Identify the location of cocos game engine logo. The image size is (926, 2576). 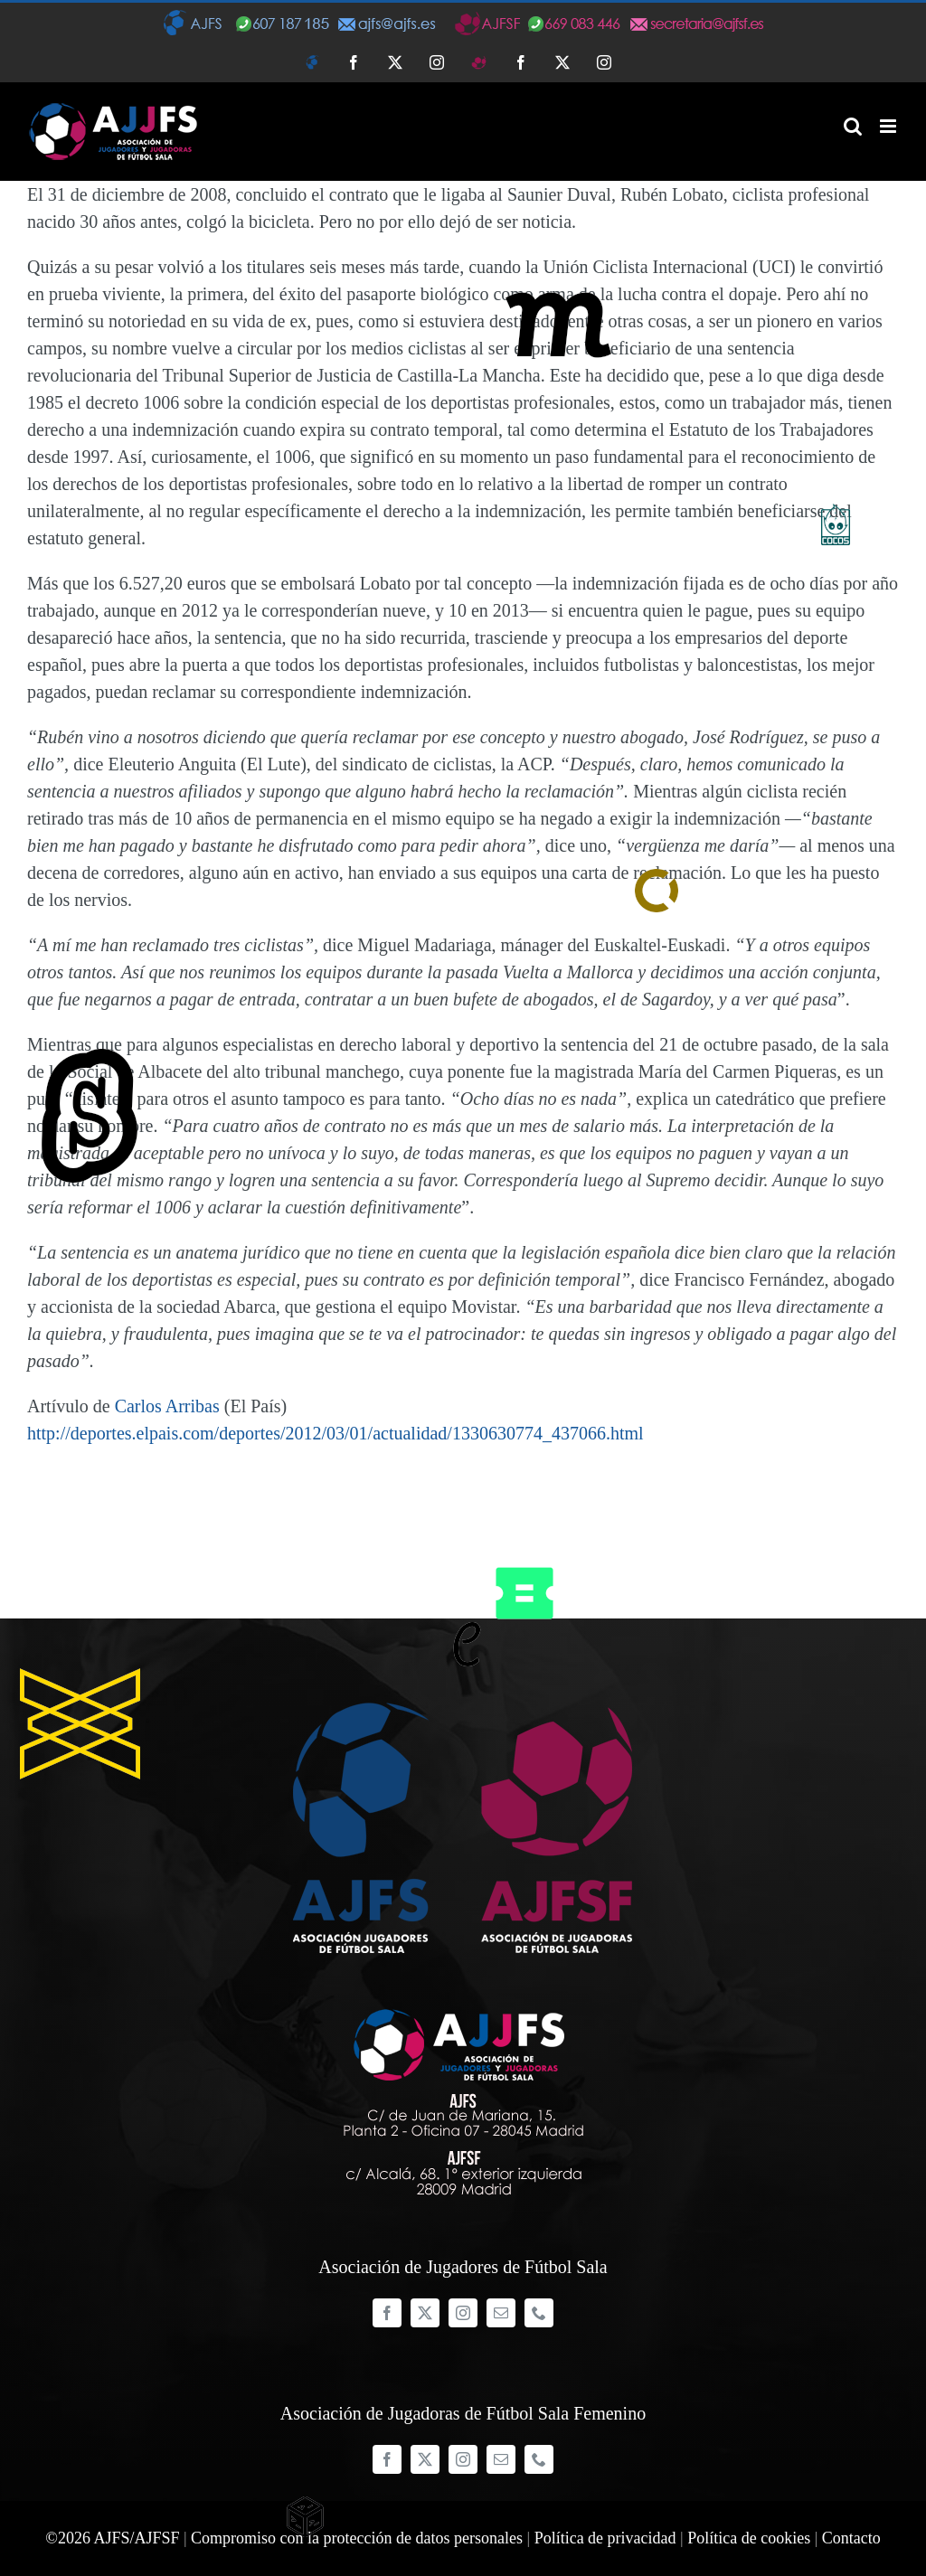
(836, 524).